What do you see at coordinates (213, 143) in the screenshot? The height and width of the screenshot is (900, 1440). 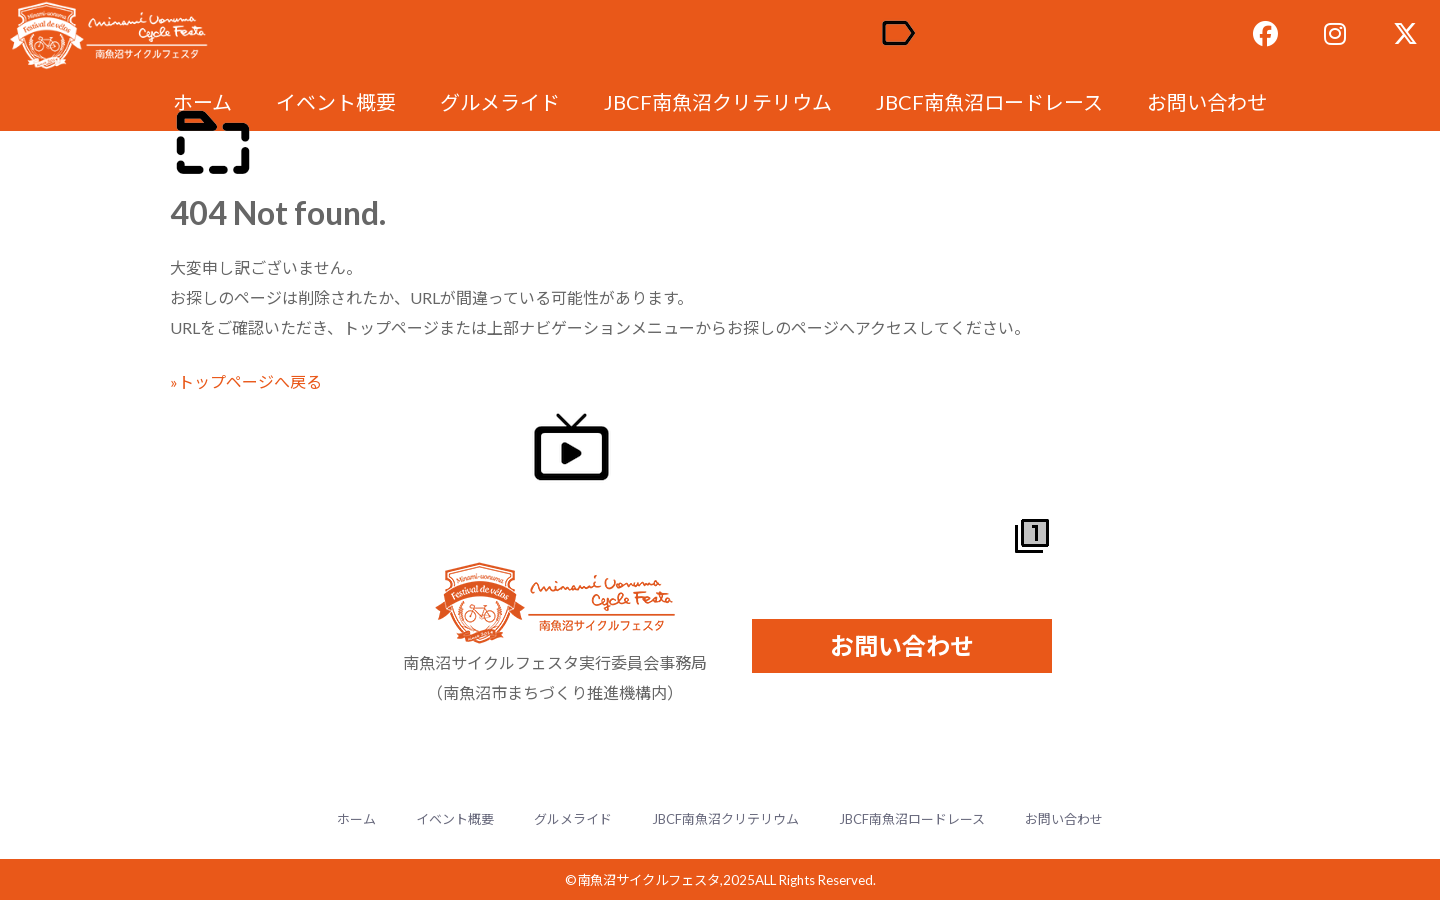 I see `create a new folder` at bounding box center [213, 143].